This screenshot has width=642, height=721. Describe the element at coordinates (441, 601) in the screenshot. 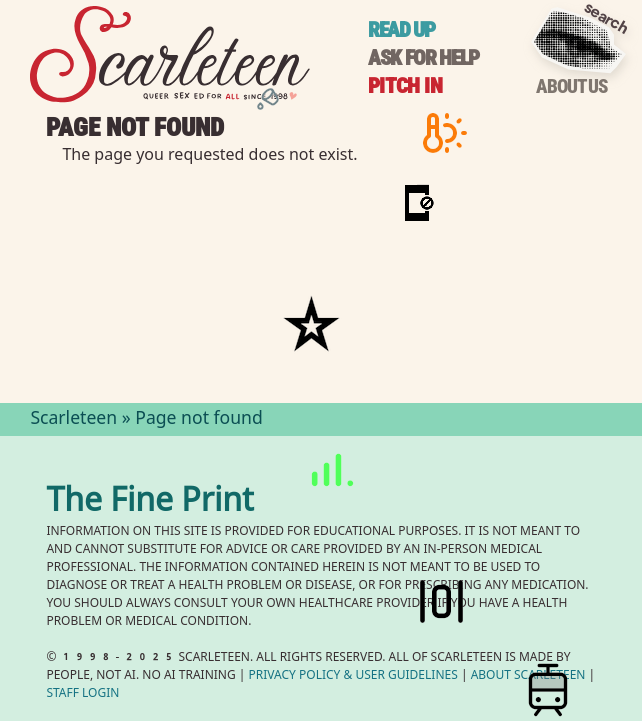

I see `distribute layers evenly in vertical space` at that location.